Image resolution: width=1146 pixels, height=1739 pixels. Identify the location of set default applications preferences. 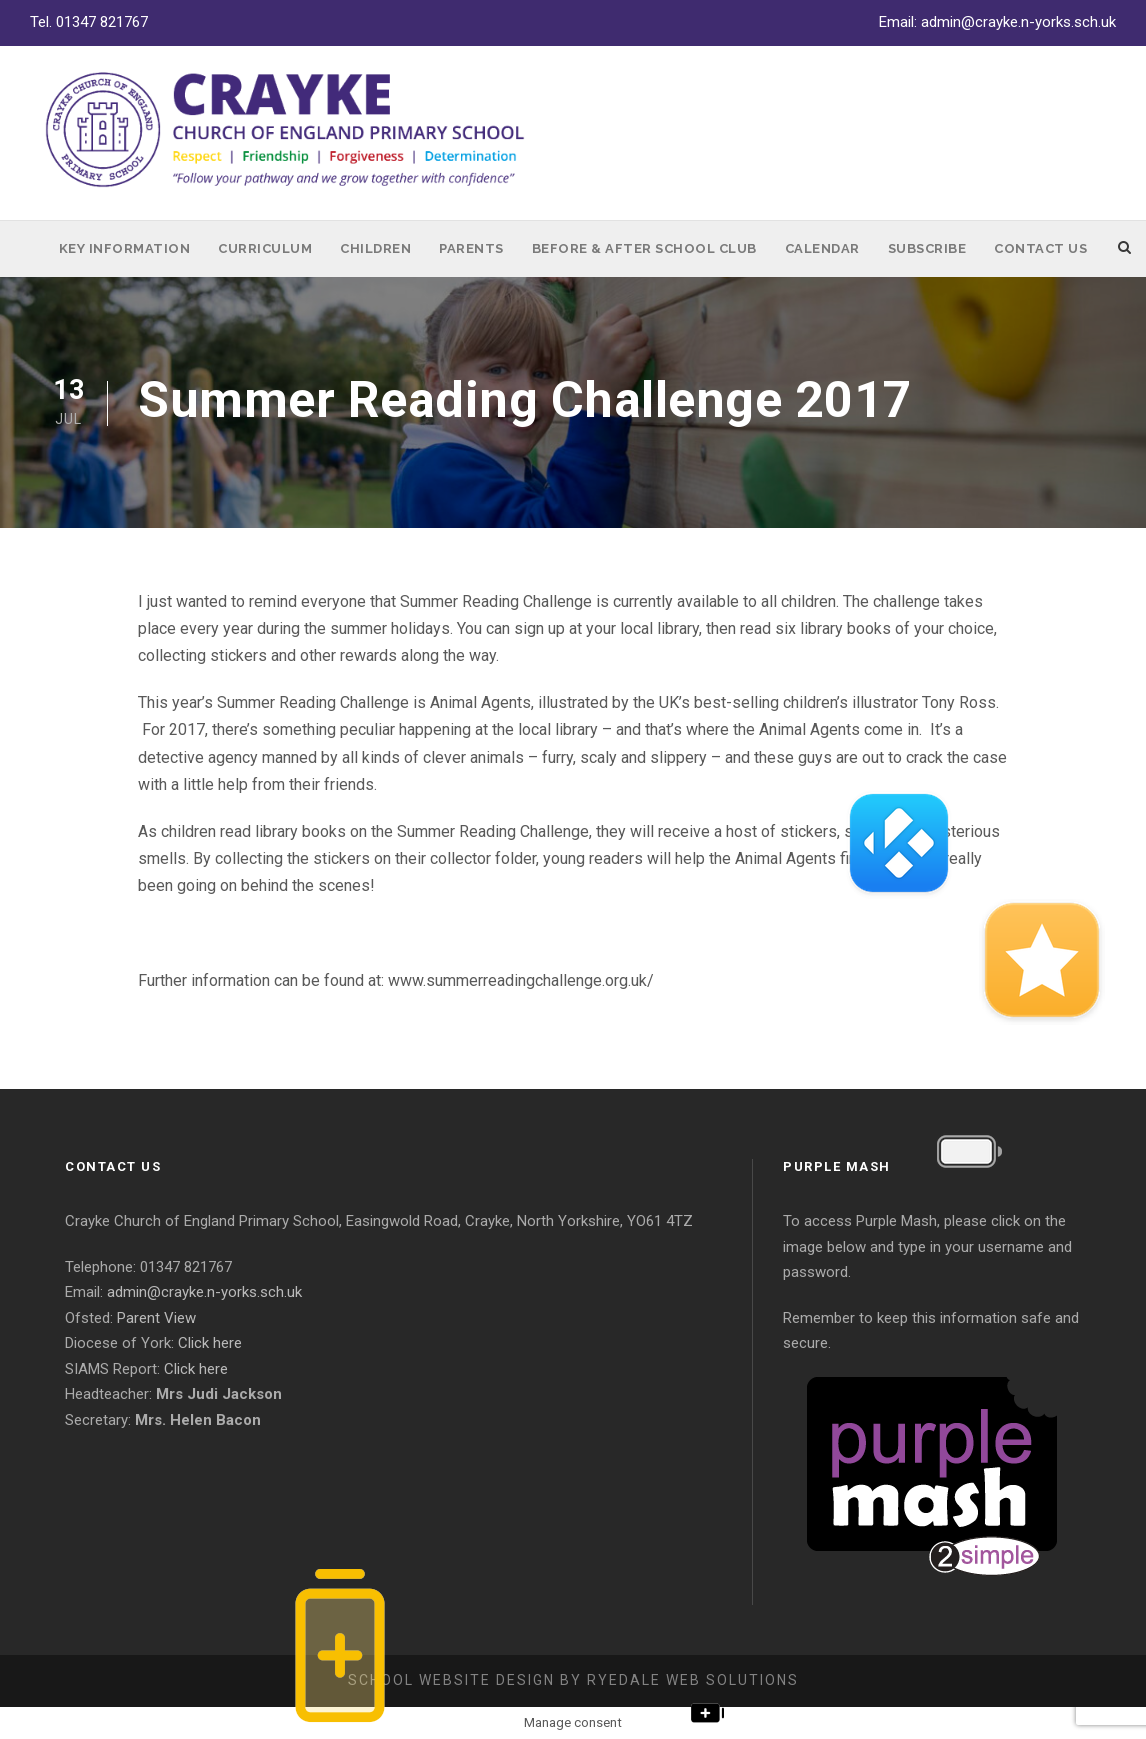
(1042, 962).